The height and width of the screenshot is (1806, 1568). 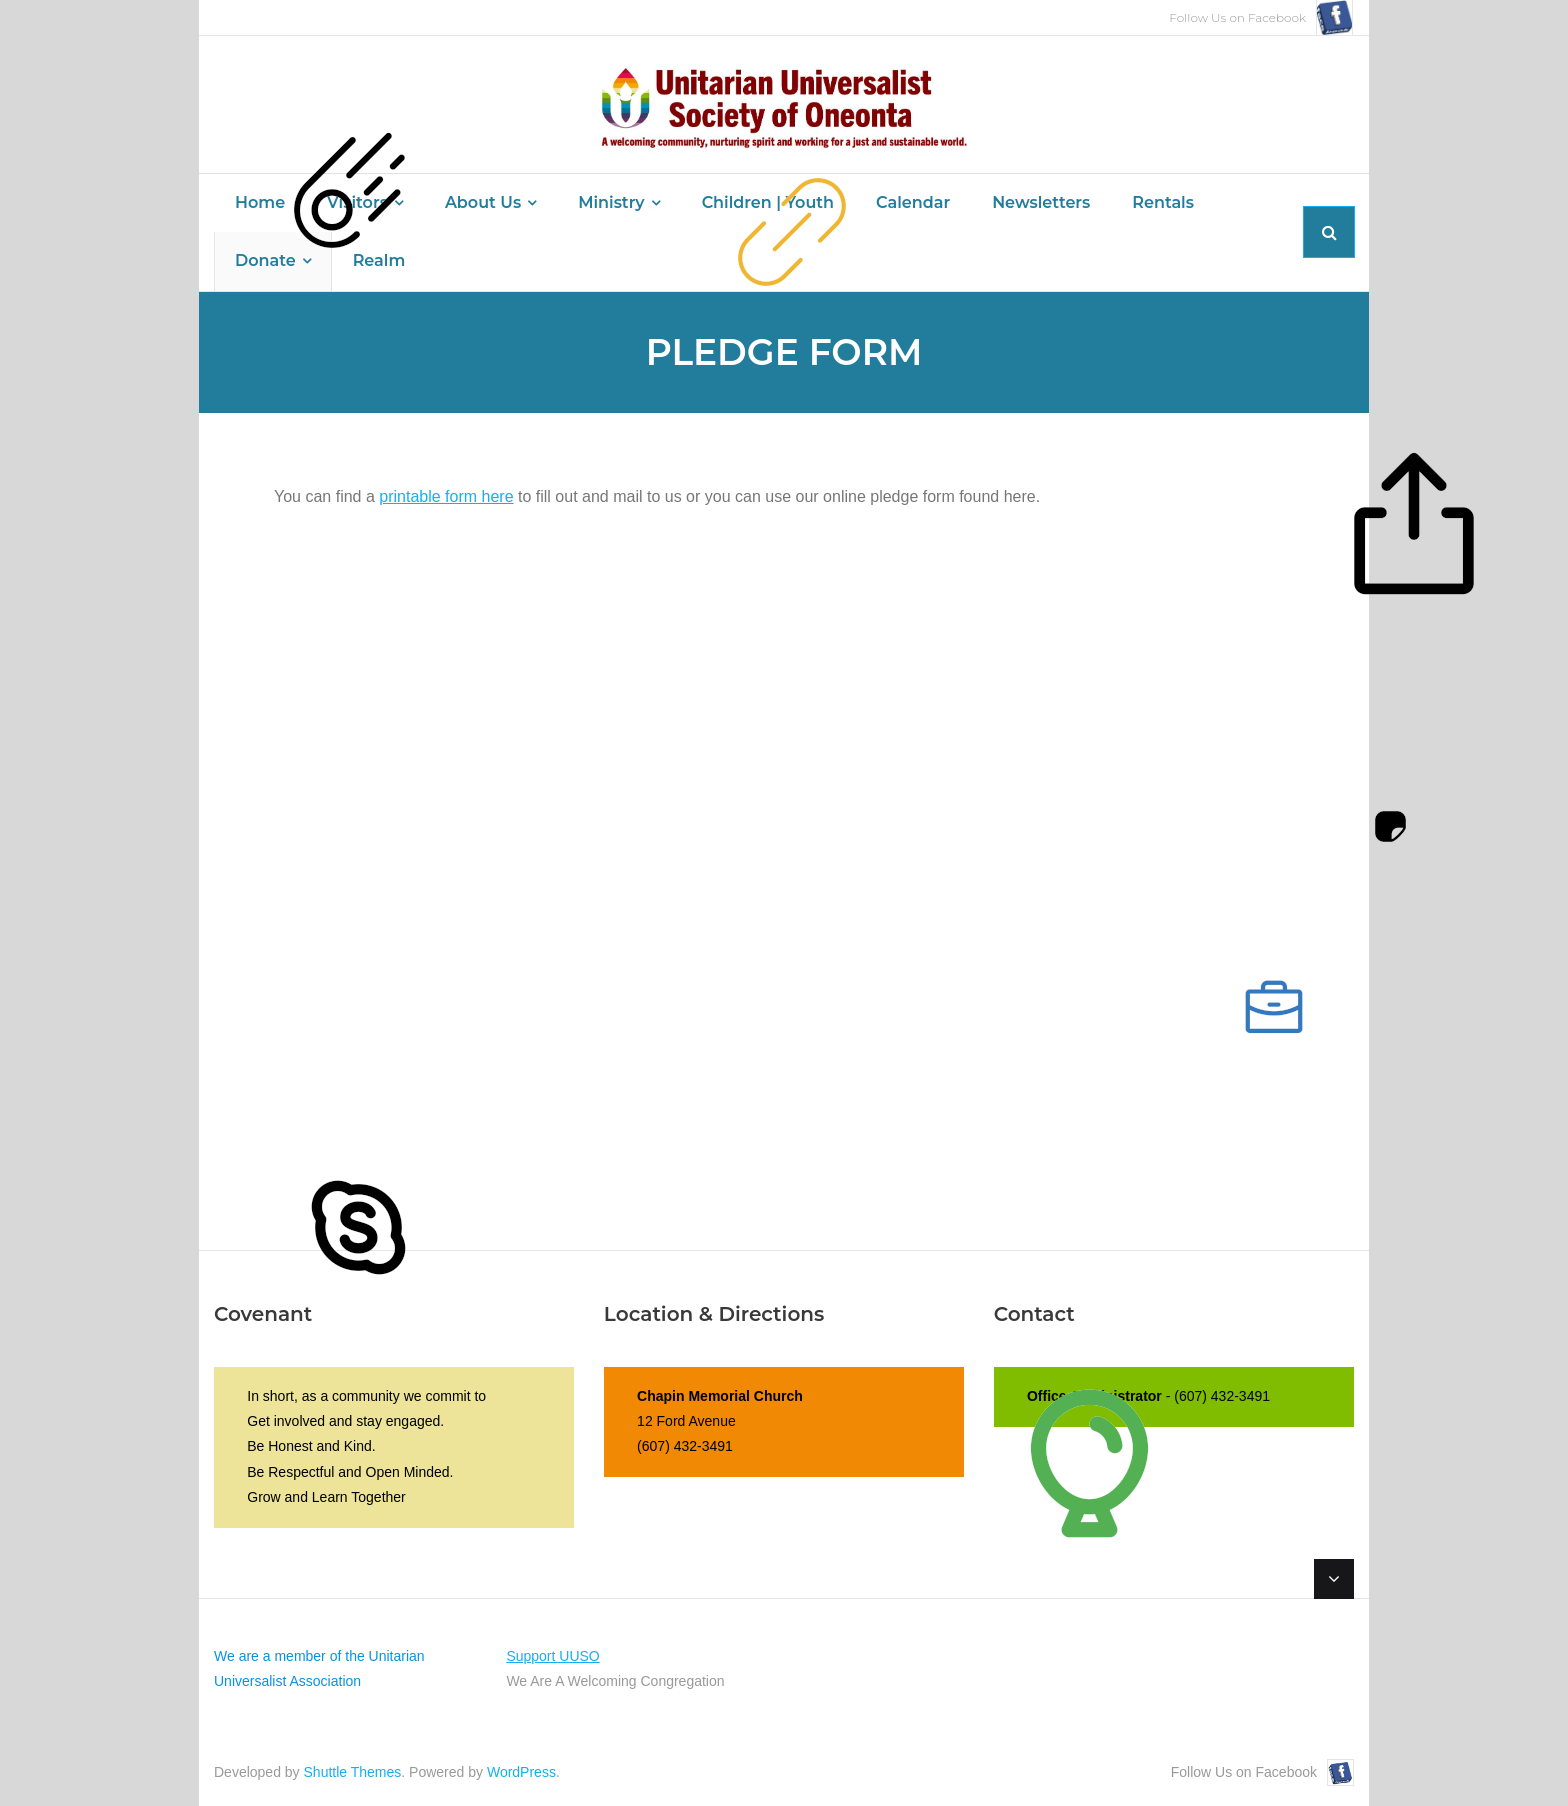 I want to click on indicates a crash or system error, so click(x=349, y=192).